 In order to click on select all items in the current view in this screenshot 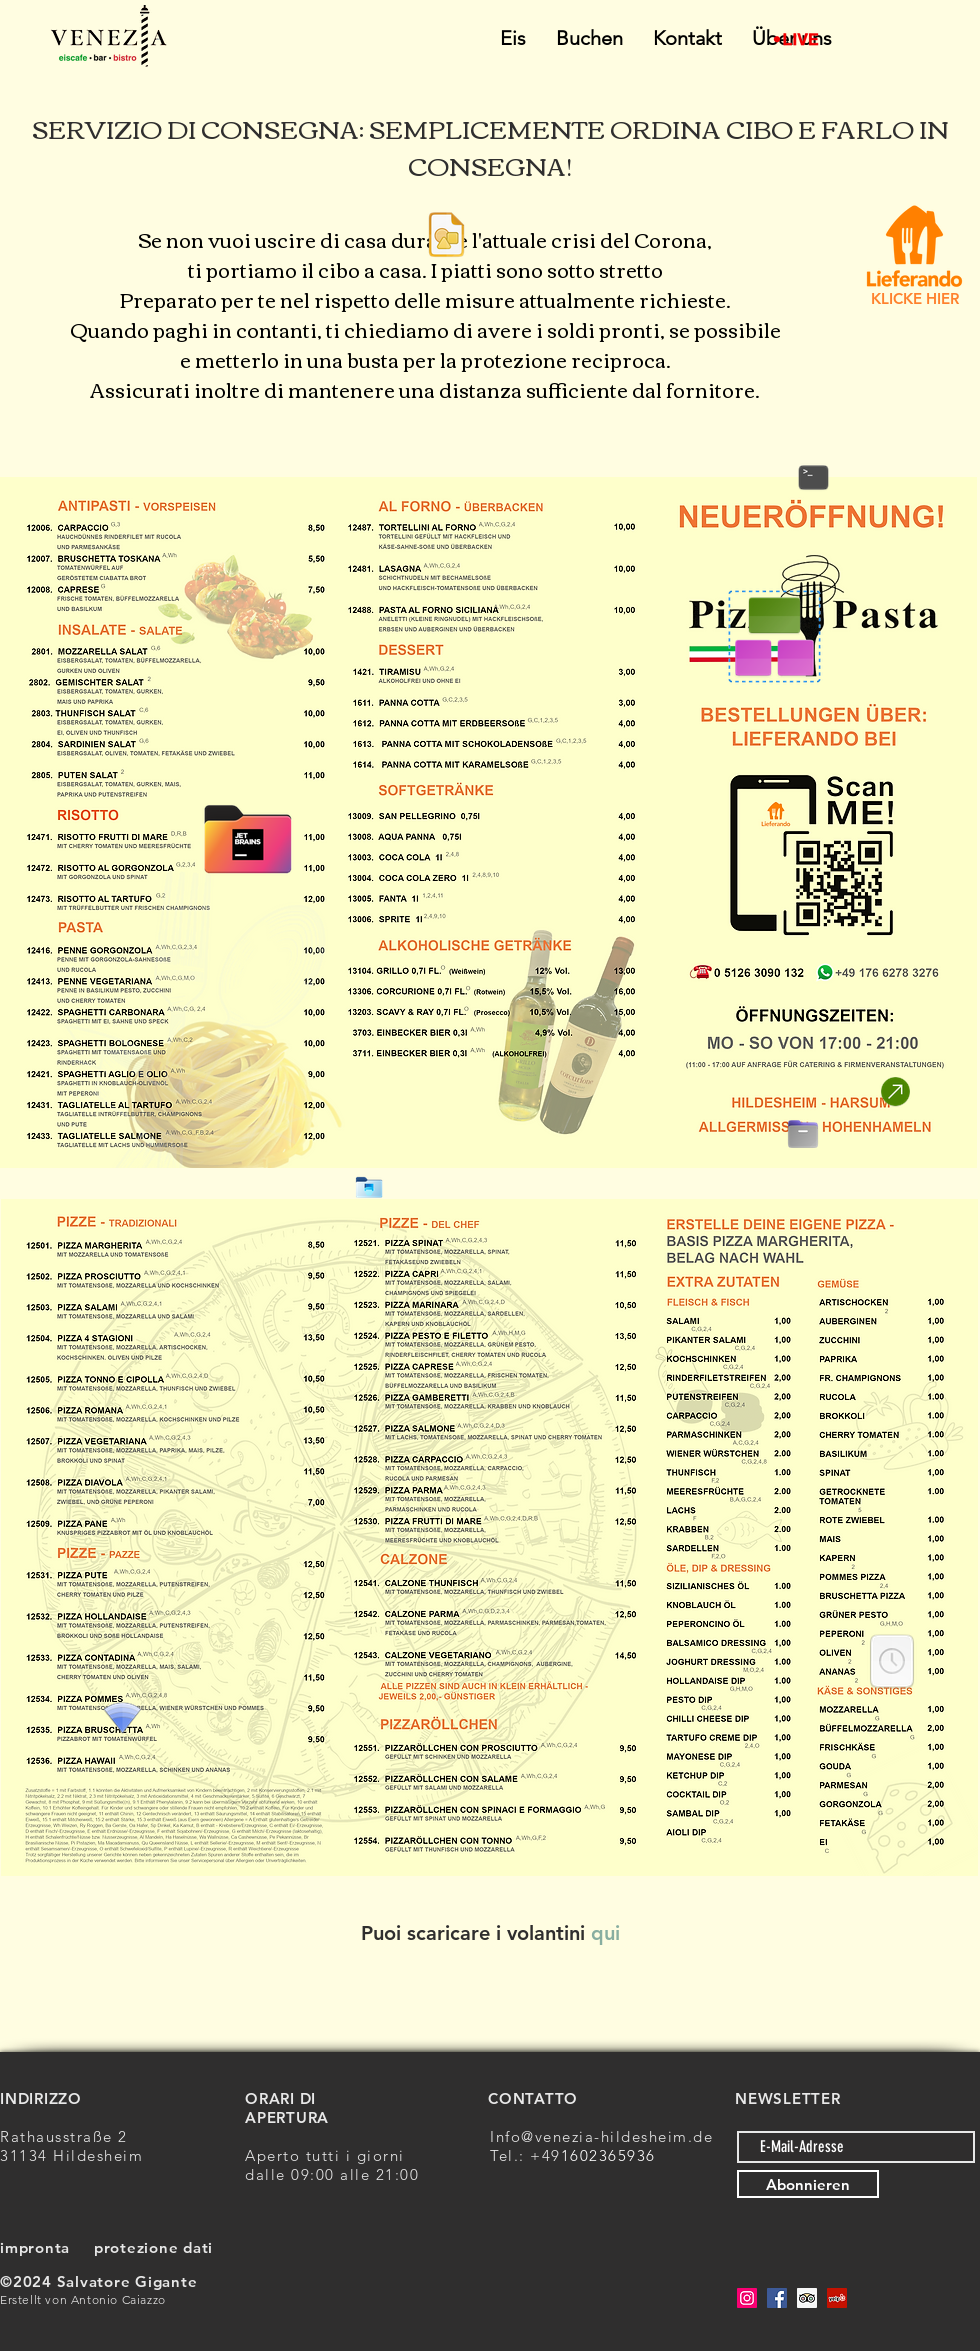, I will do `click(774, 636)`.